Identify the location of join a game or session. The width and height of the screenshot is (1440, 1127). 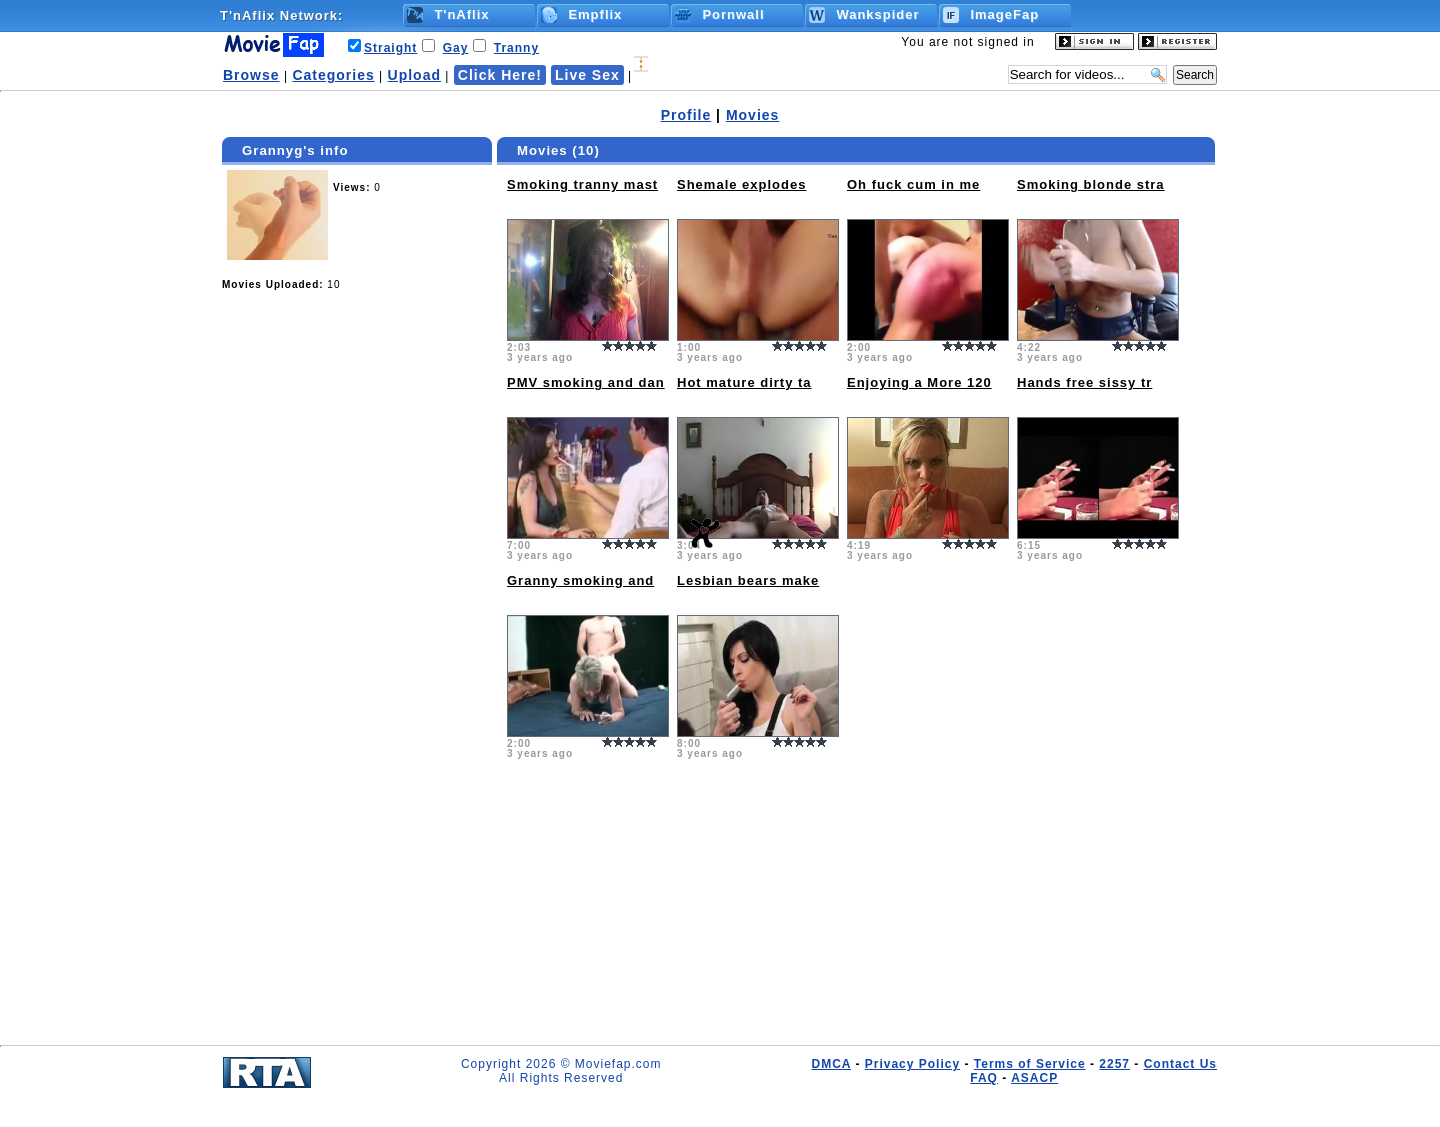
(641, 64).